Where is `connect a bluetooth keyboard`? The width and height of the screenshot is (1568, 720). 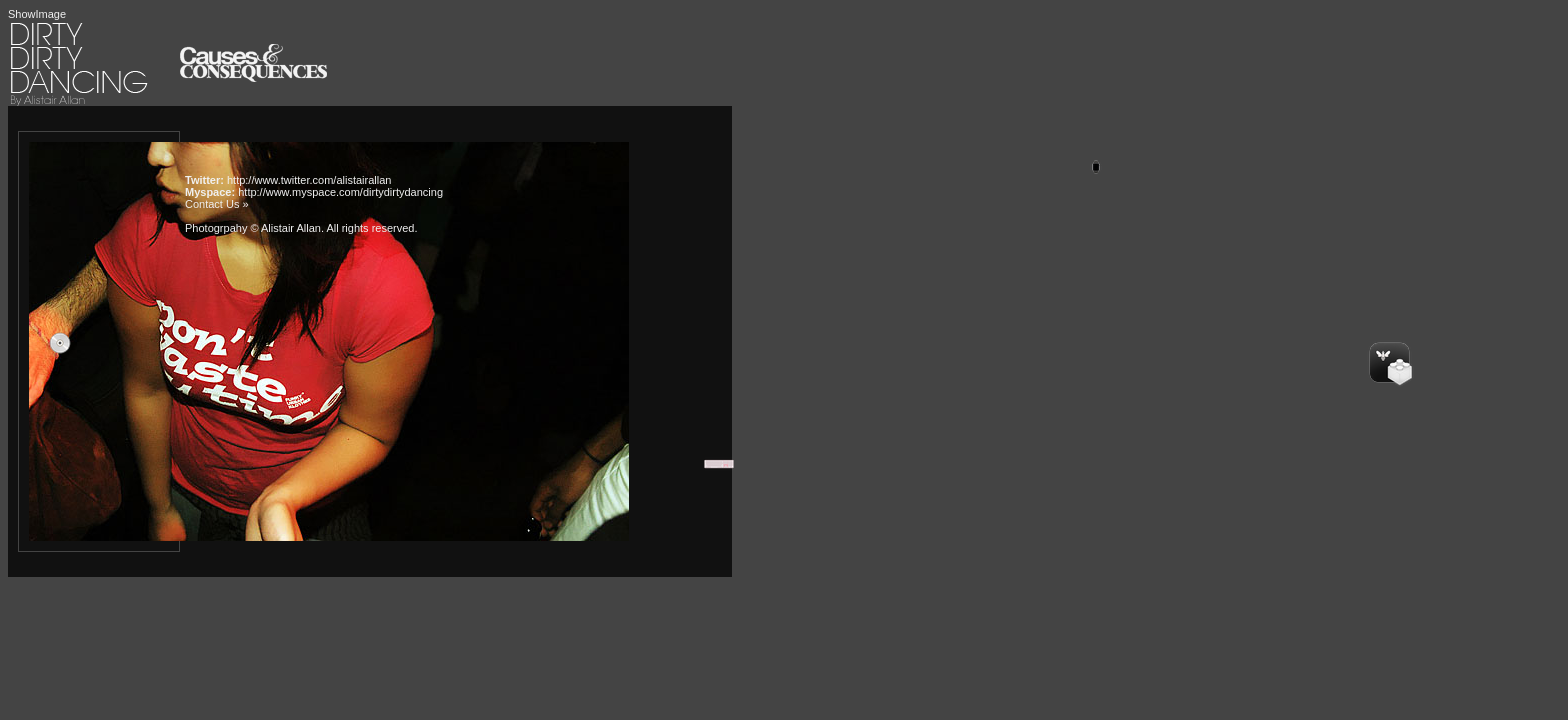
connect a bluetooth keyboard is located at coordinates (719, 464).